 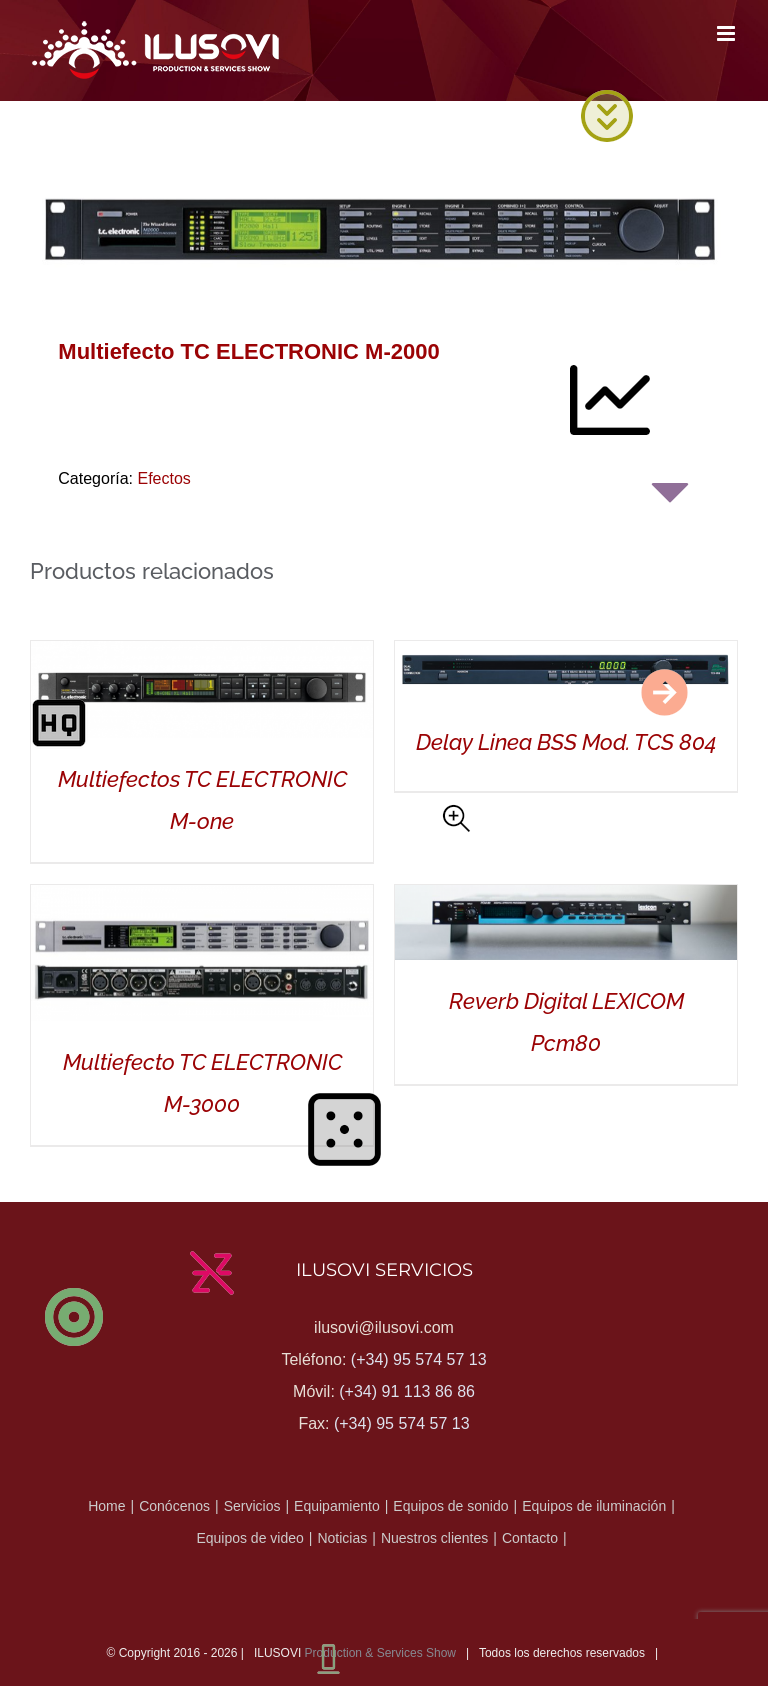 I want to click on zoom in on the current view, so click(x=456, y=818).